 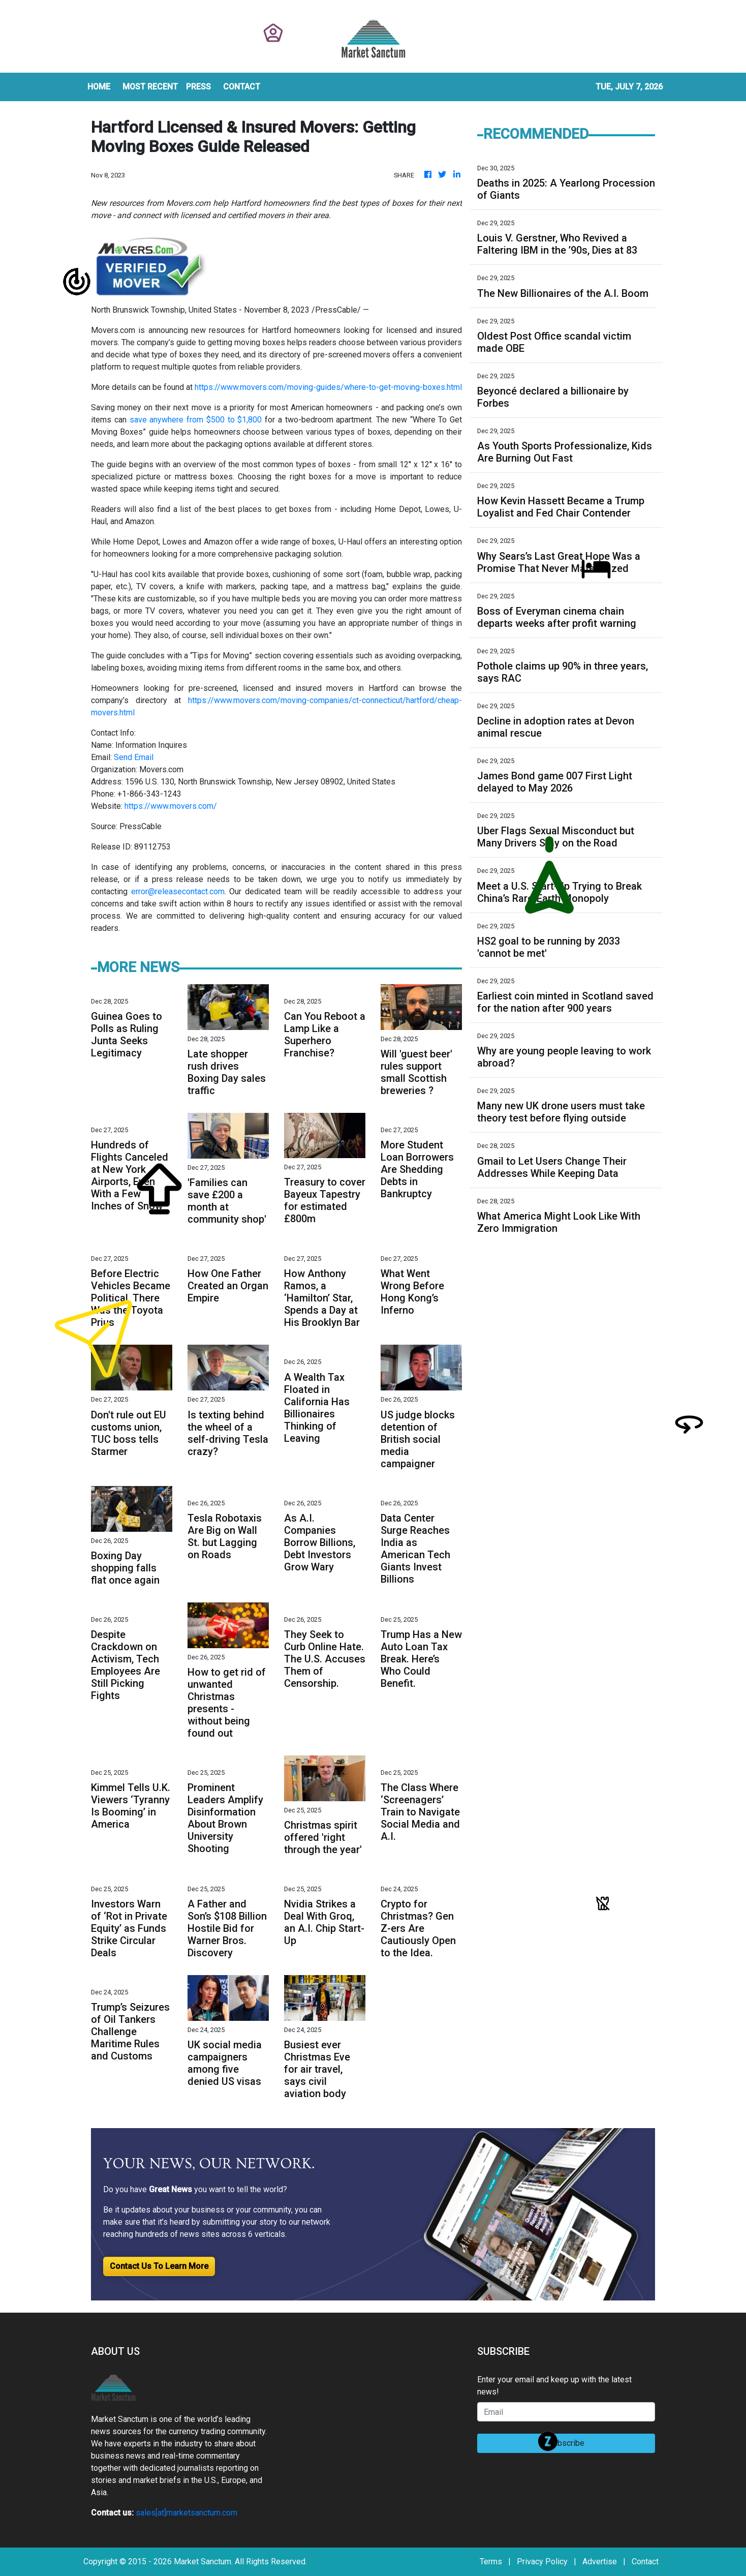 What do you see at coordinates (549, 877) in the screenshot?
I see `navigate to current location` at bounding box center [549, 877].